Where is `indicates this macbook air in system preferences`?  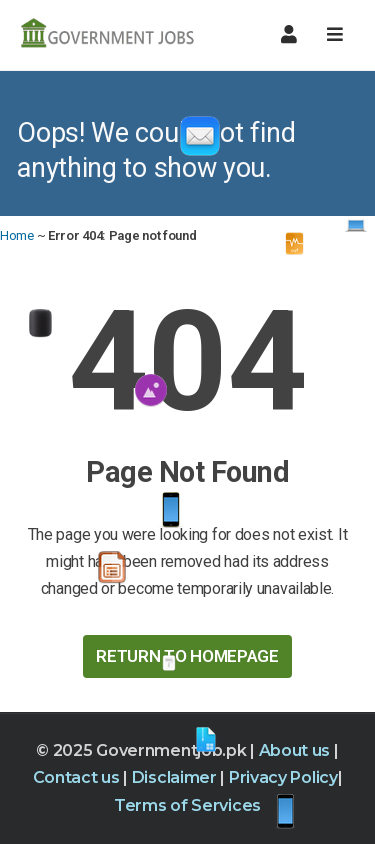 indicates this macbook air in system preferences is located at coordinates (356, 224).